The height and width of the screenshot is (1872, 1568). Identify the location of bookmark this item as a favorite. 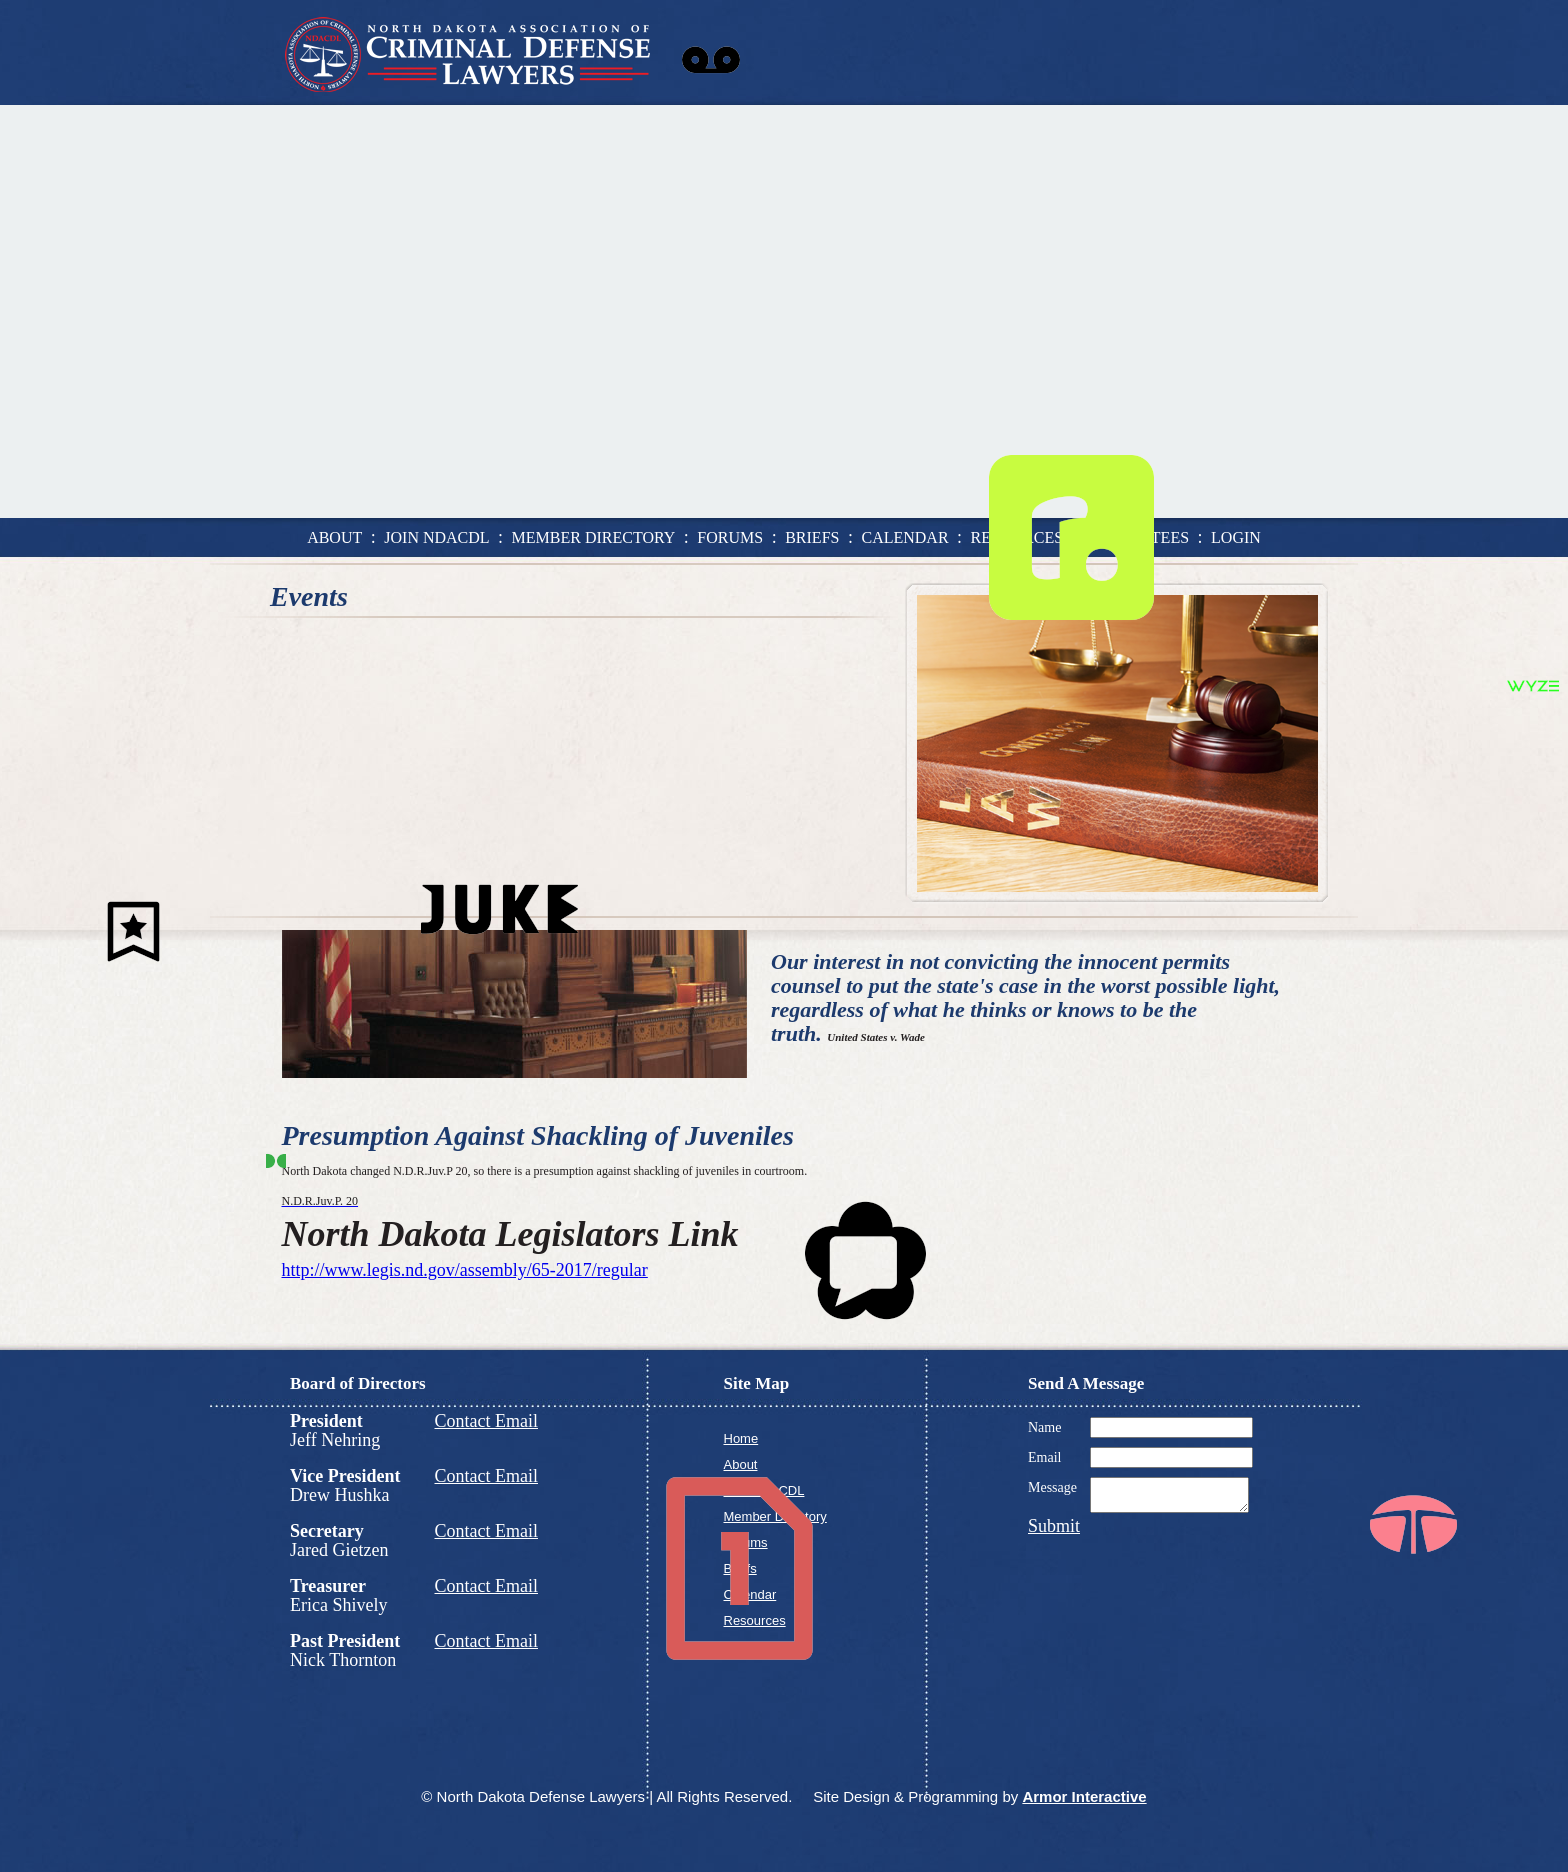
(133, 930).